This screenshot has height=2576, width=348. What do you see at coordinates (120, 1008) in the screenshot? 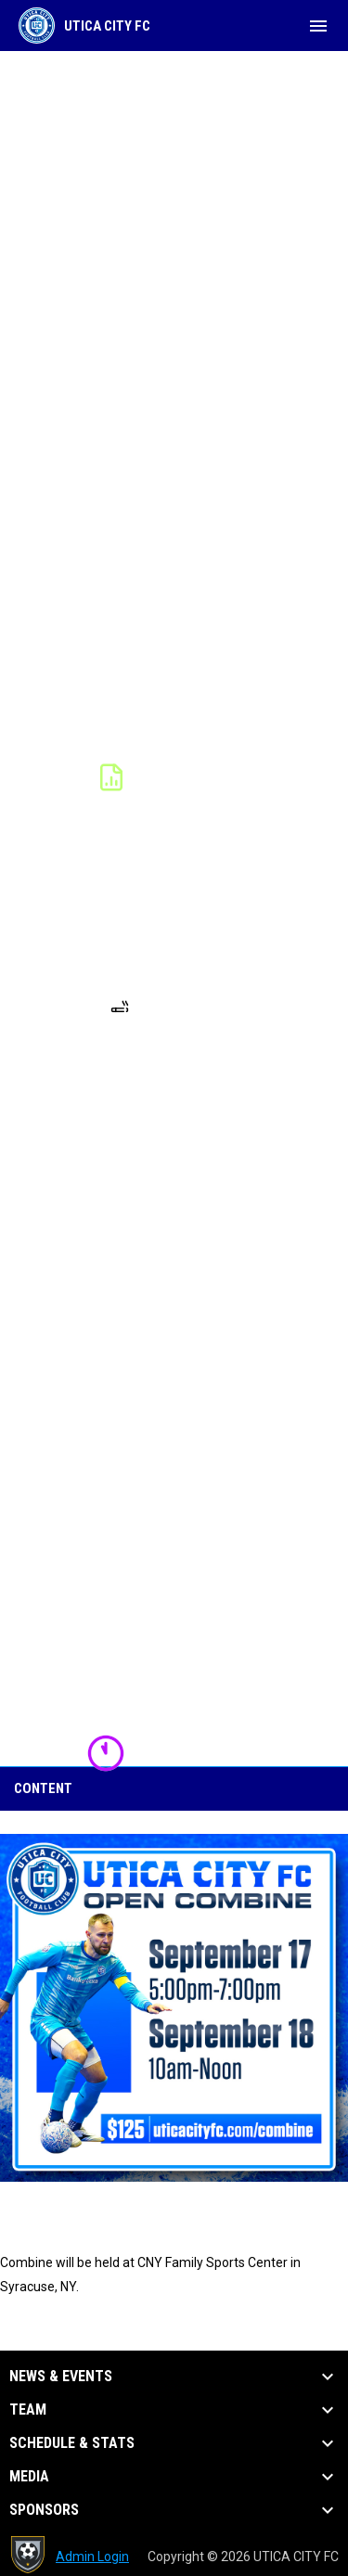
I see `indicates a designated smoking area` at bounding box center [120, 1008].